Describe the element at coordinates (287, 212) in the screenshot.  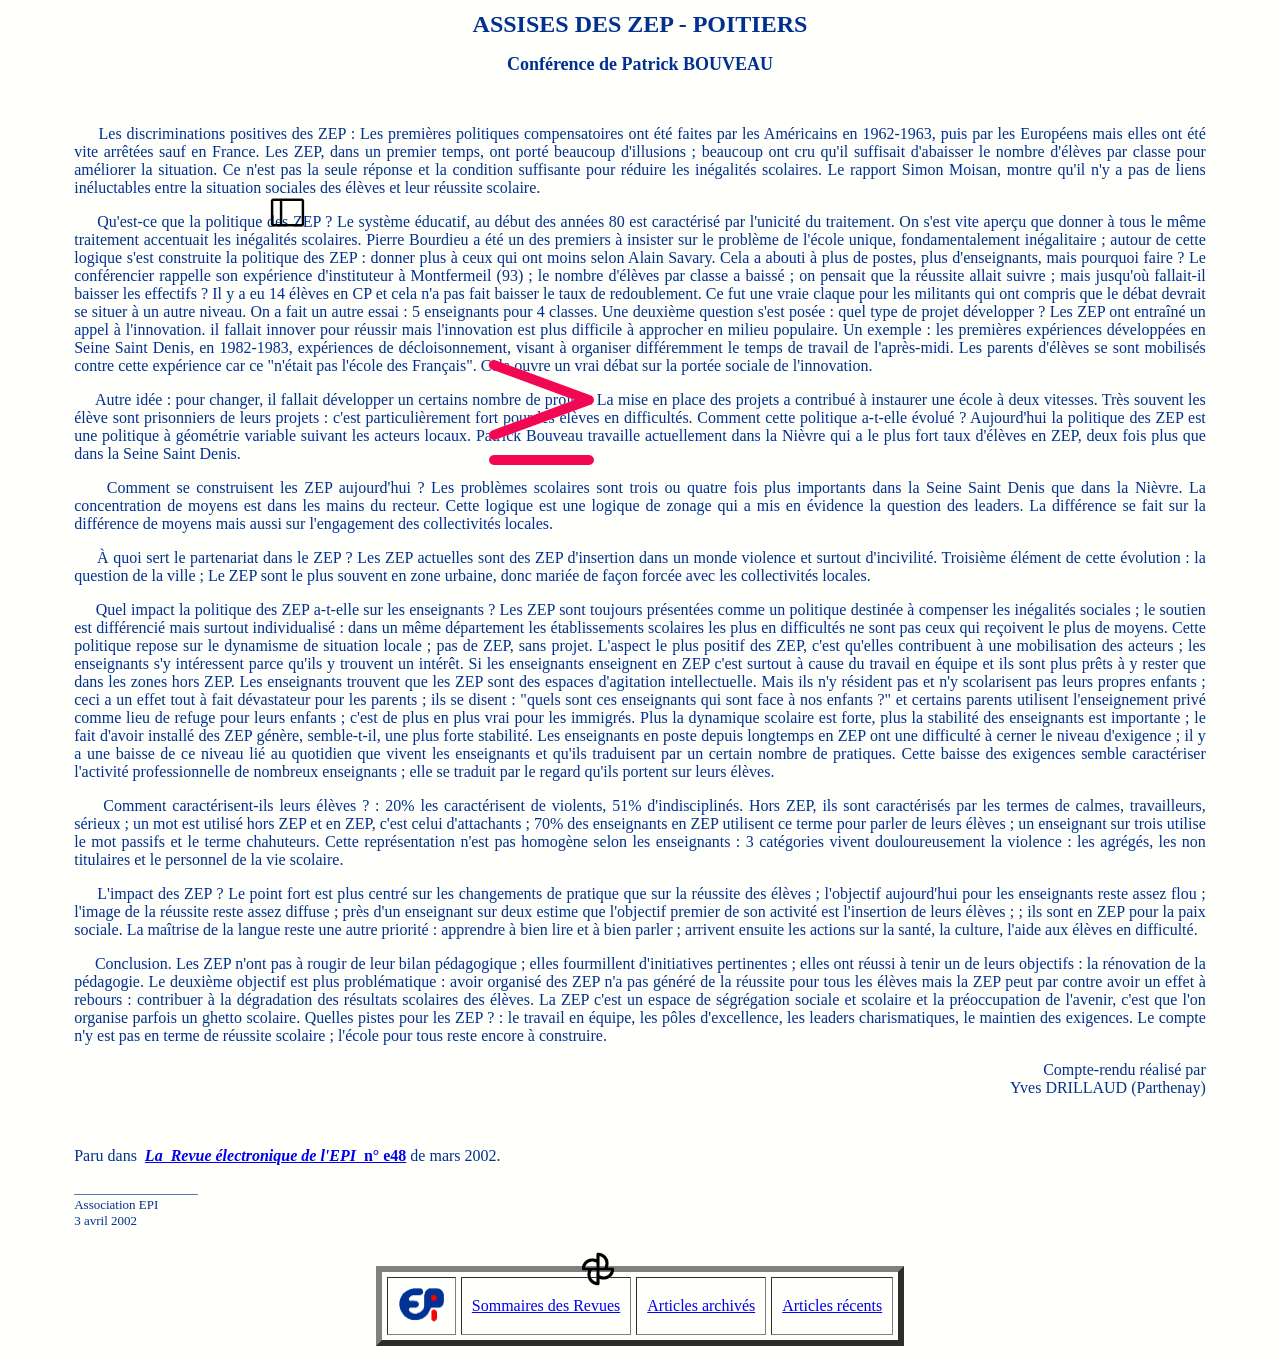
I see `toggle the sidebar panel` at that location.